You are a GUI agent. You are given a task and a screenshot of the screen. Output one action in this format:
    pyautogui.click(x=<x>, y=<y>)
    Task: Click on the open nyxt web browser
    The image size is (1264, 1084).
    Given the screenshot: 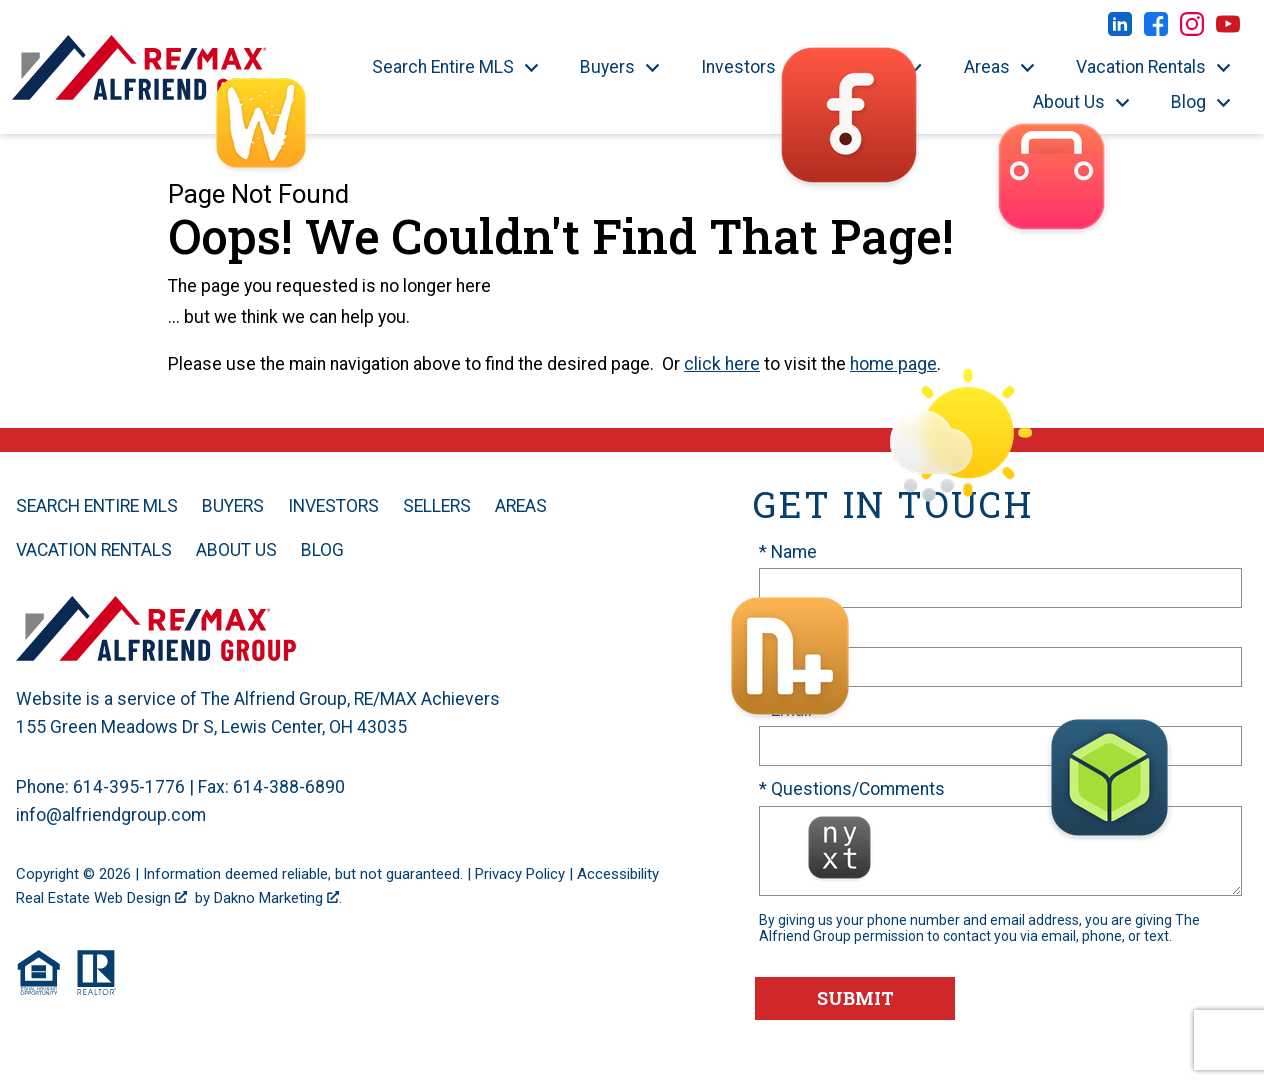 What is the action you would take?
    pyautogui.click(x=839, y=847)
    